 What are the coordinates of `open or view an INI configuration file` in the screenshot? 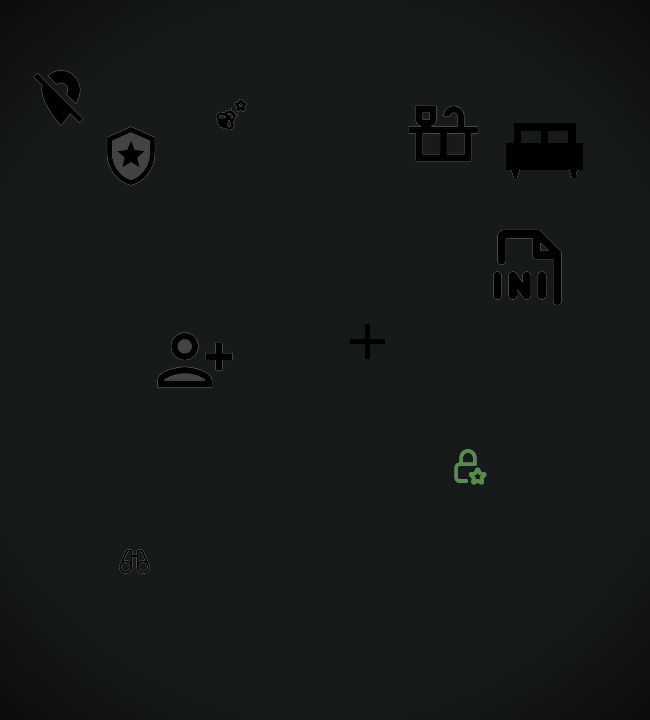 It's located at (529, 267).